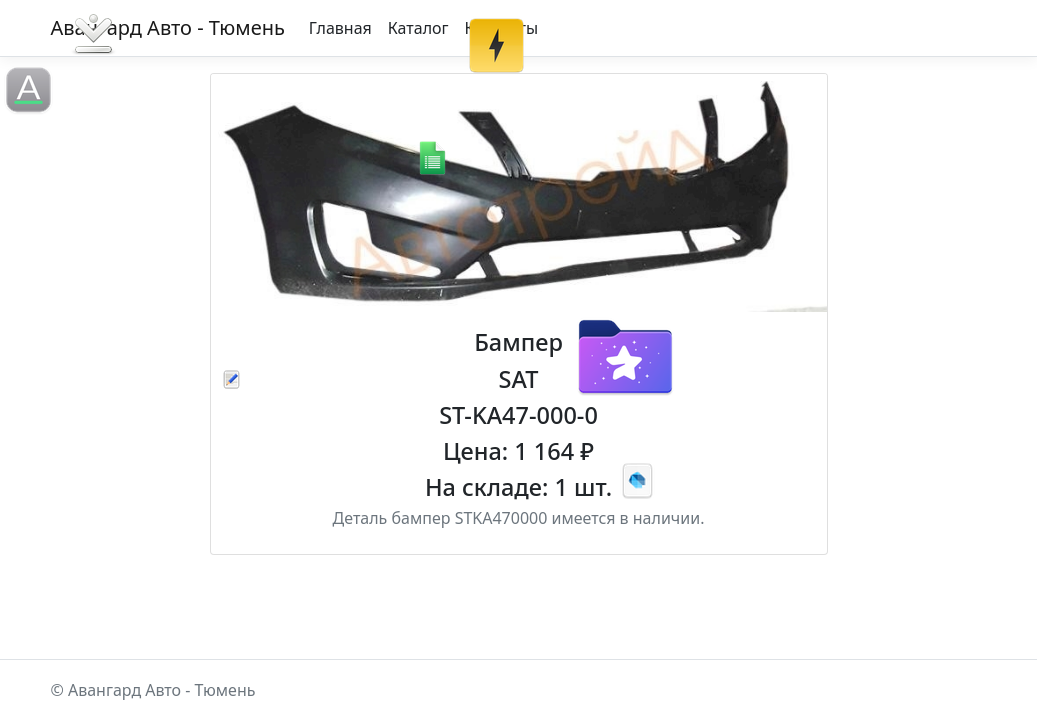  What do you see at coordinates (496, 45) in the screenshot?
I see `open power management settings` at bounding box center [496, 45].